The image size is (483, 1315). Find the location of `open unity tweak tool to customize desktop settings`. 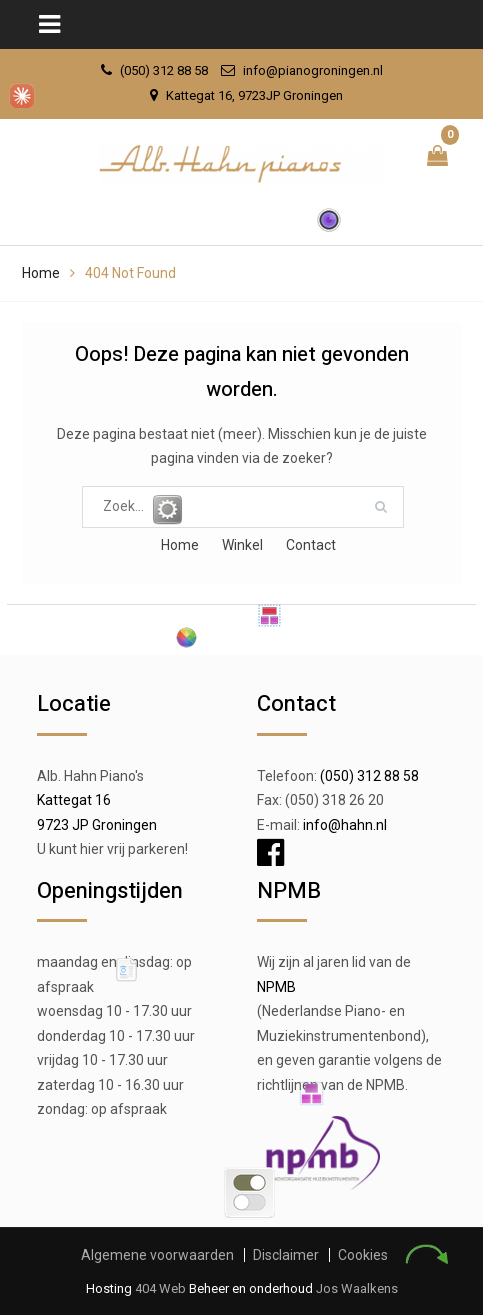

open unity tweak tool to customize desktop settings is located at coordinates (249, 1192).